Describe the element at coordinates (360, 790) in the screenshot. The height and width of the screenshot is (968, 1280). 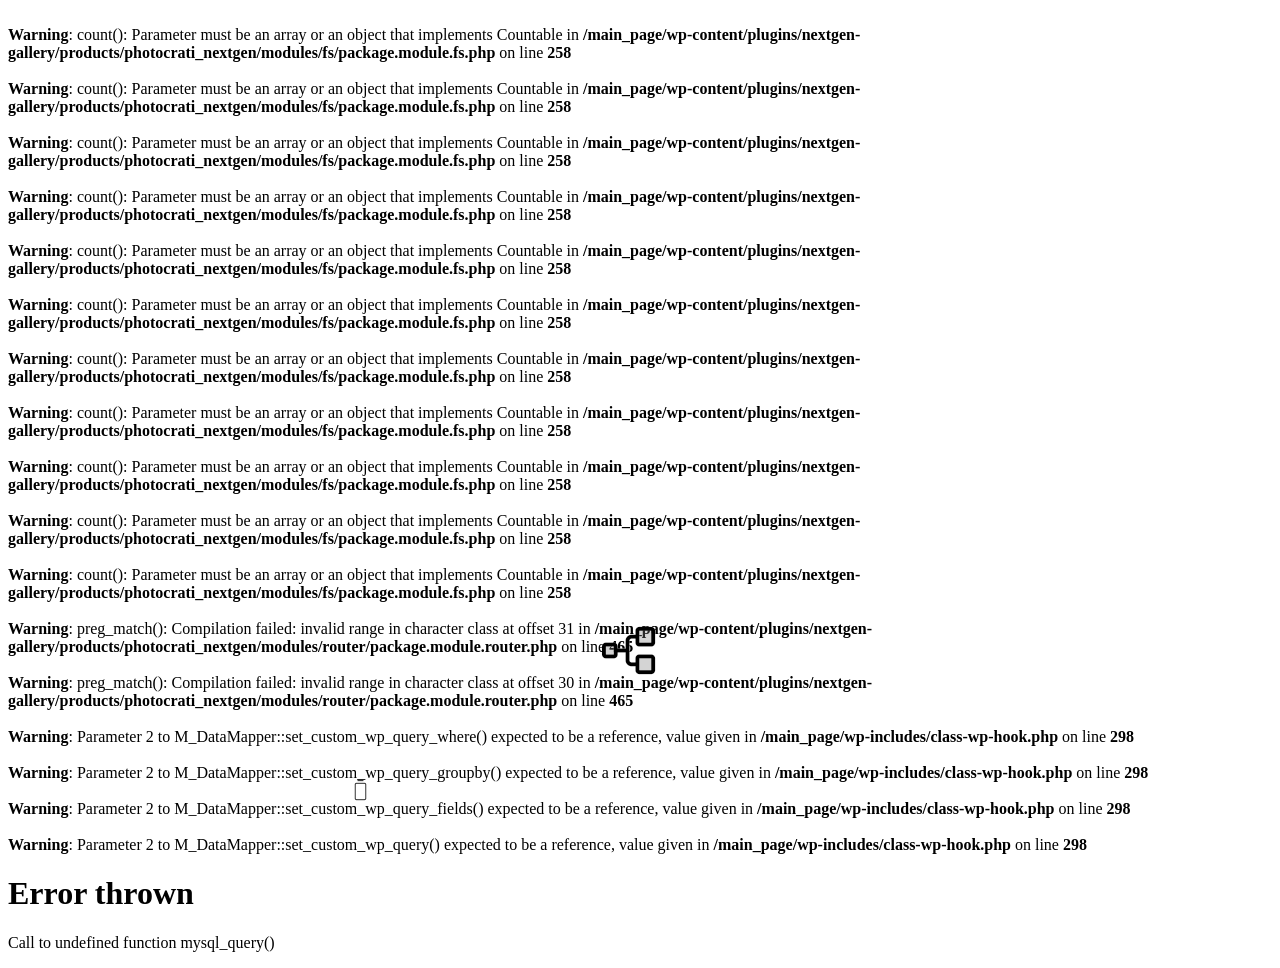
I see `indicates battery is empty or critically low` at that location.